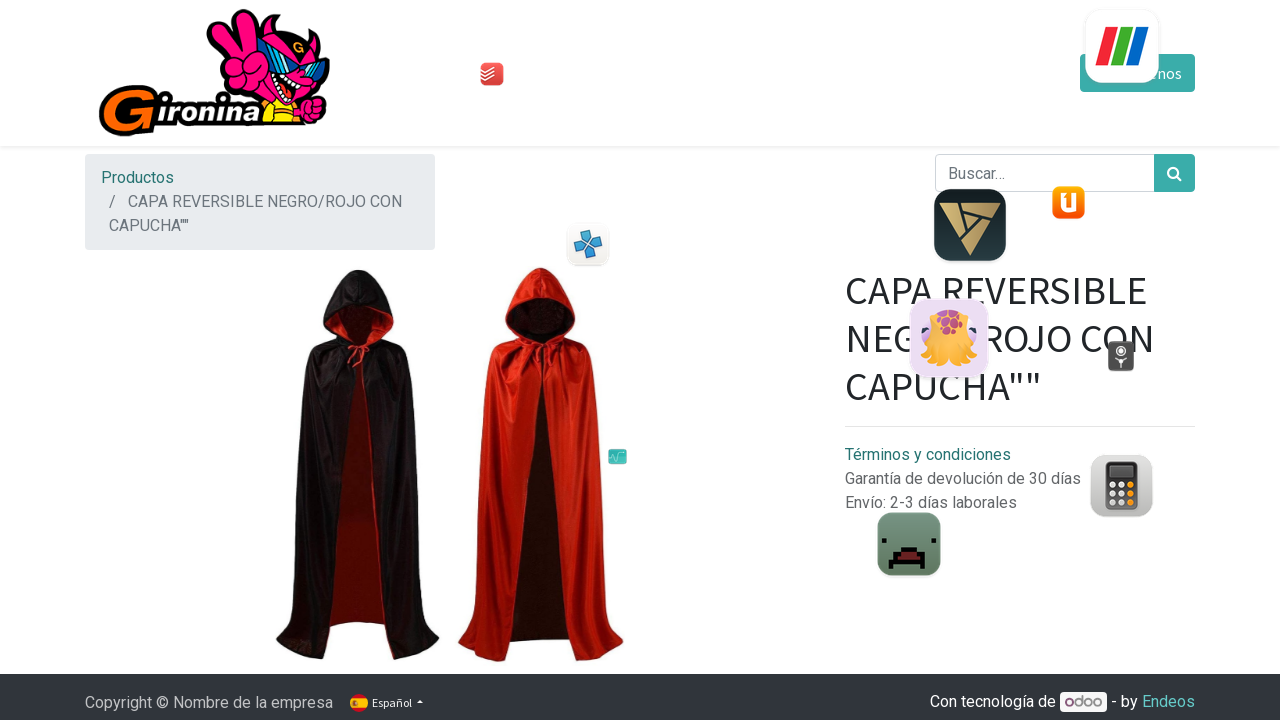 This screenshot has height=720, width=1280. Describe the element at coordinates (949, 338) in the screenshot. I see `open the cuttlefish icon viewer app` at that location.